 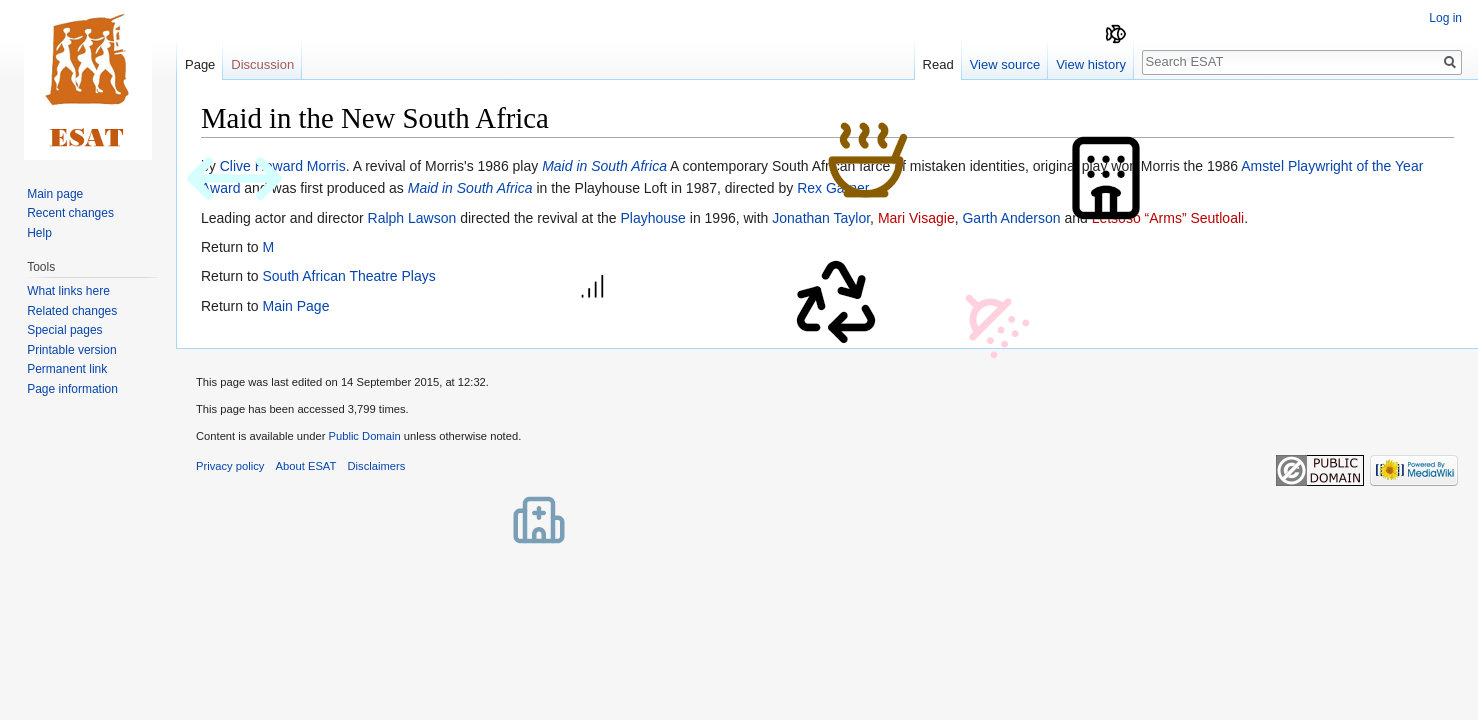 I want to click on indicates recyclable or eco-friendly content, so click(x=836, y=300).